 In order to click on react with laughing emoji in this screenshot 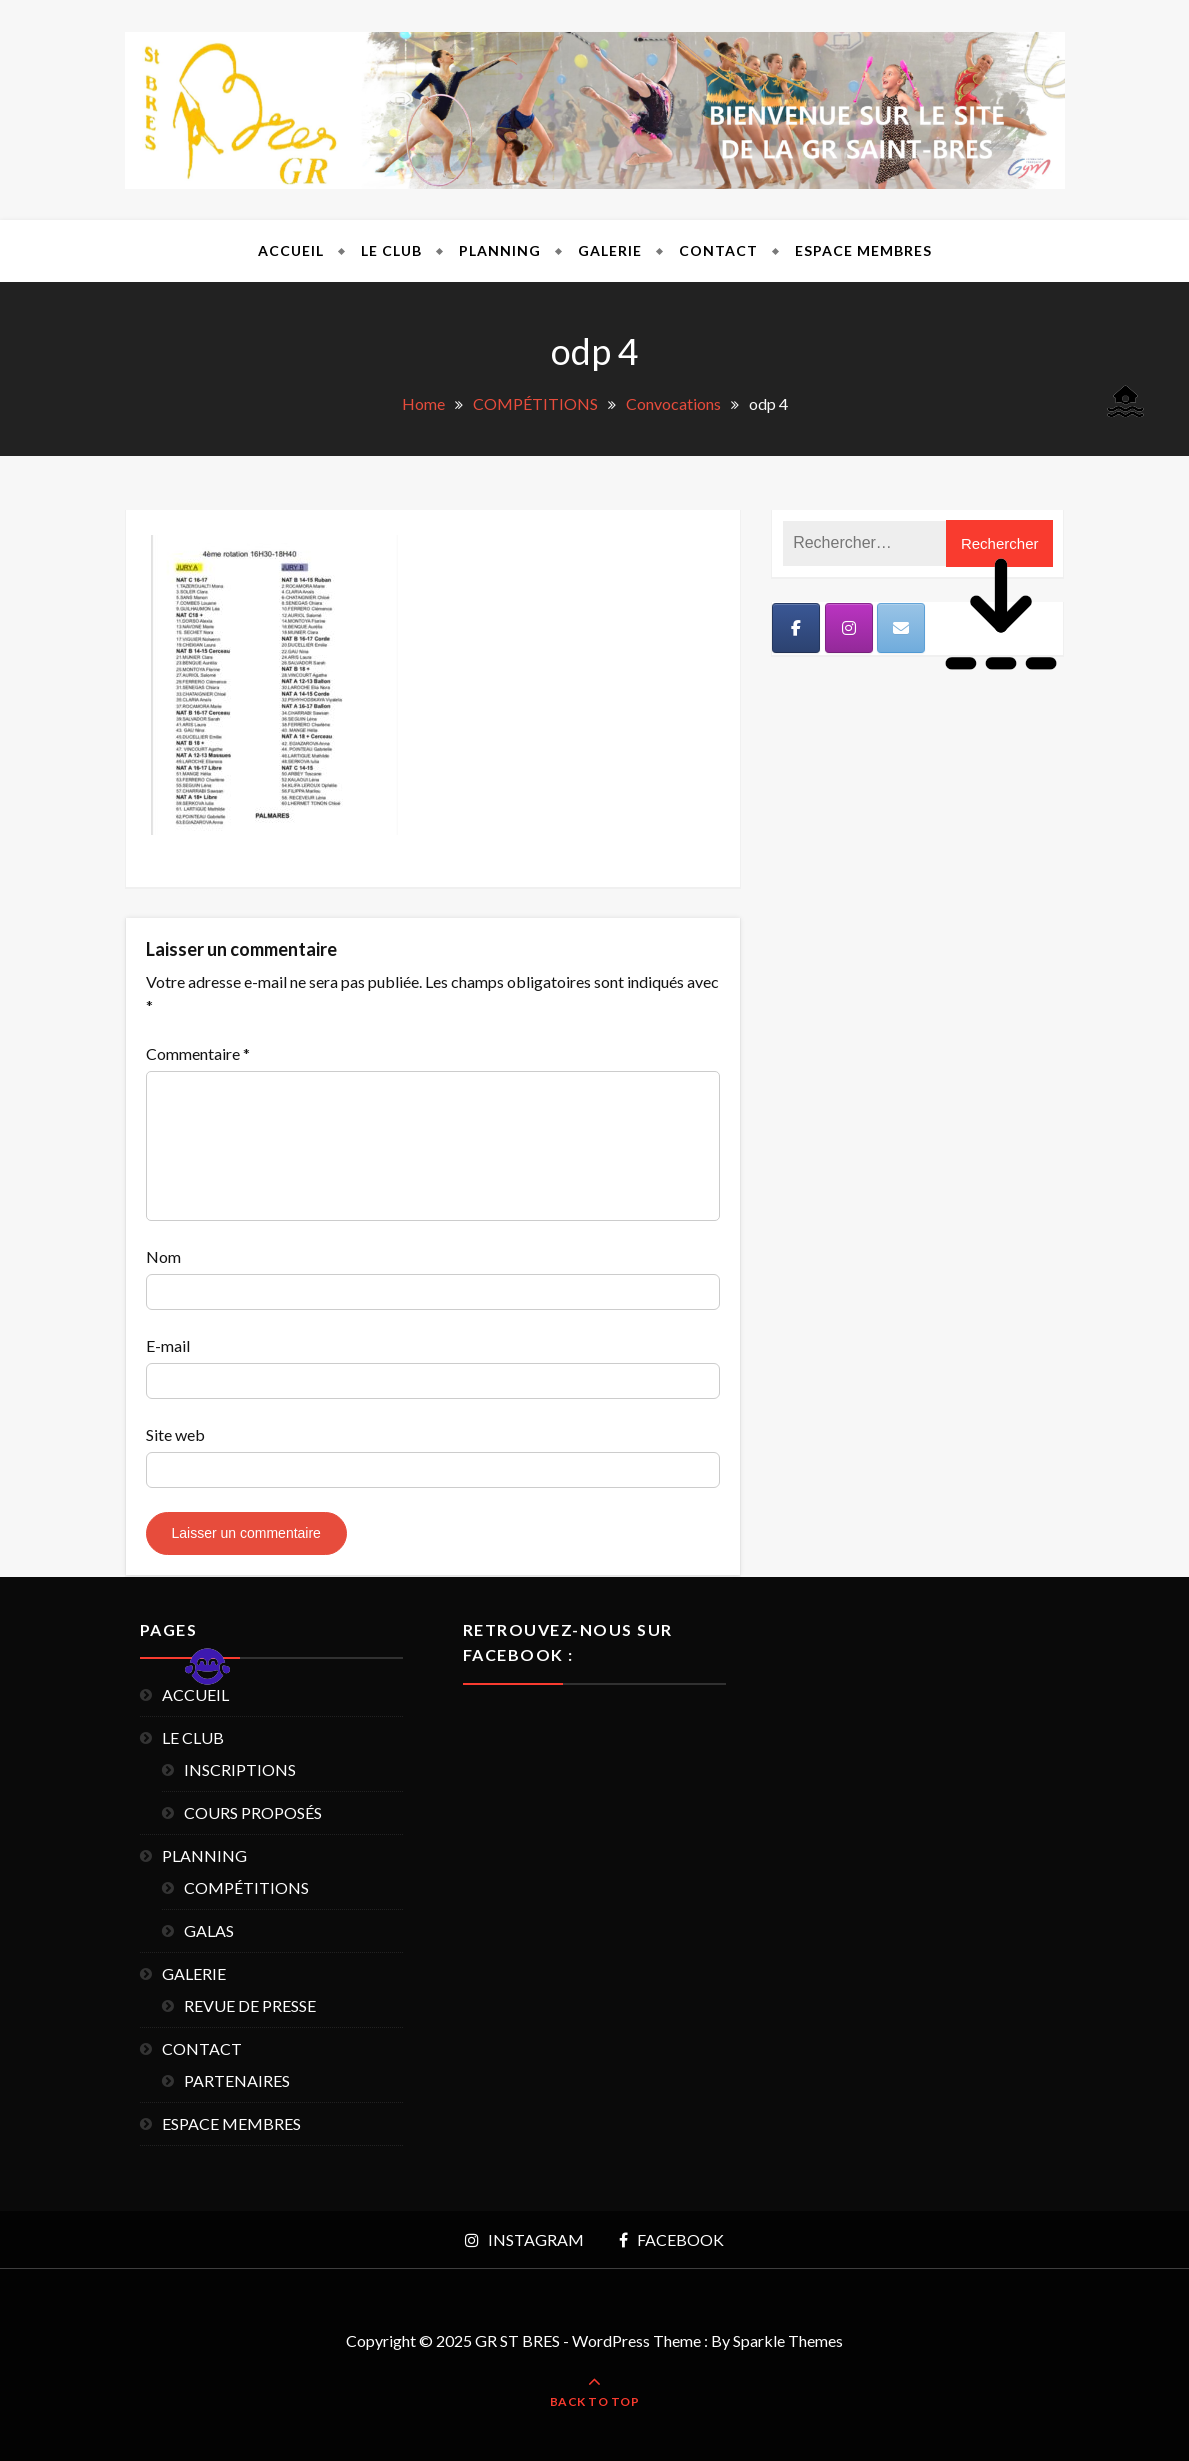, I will do `click(207, 1666)`.